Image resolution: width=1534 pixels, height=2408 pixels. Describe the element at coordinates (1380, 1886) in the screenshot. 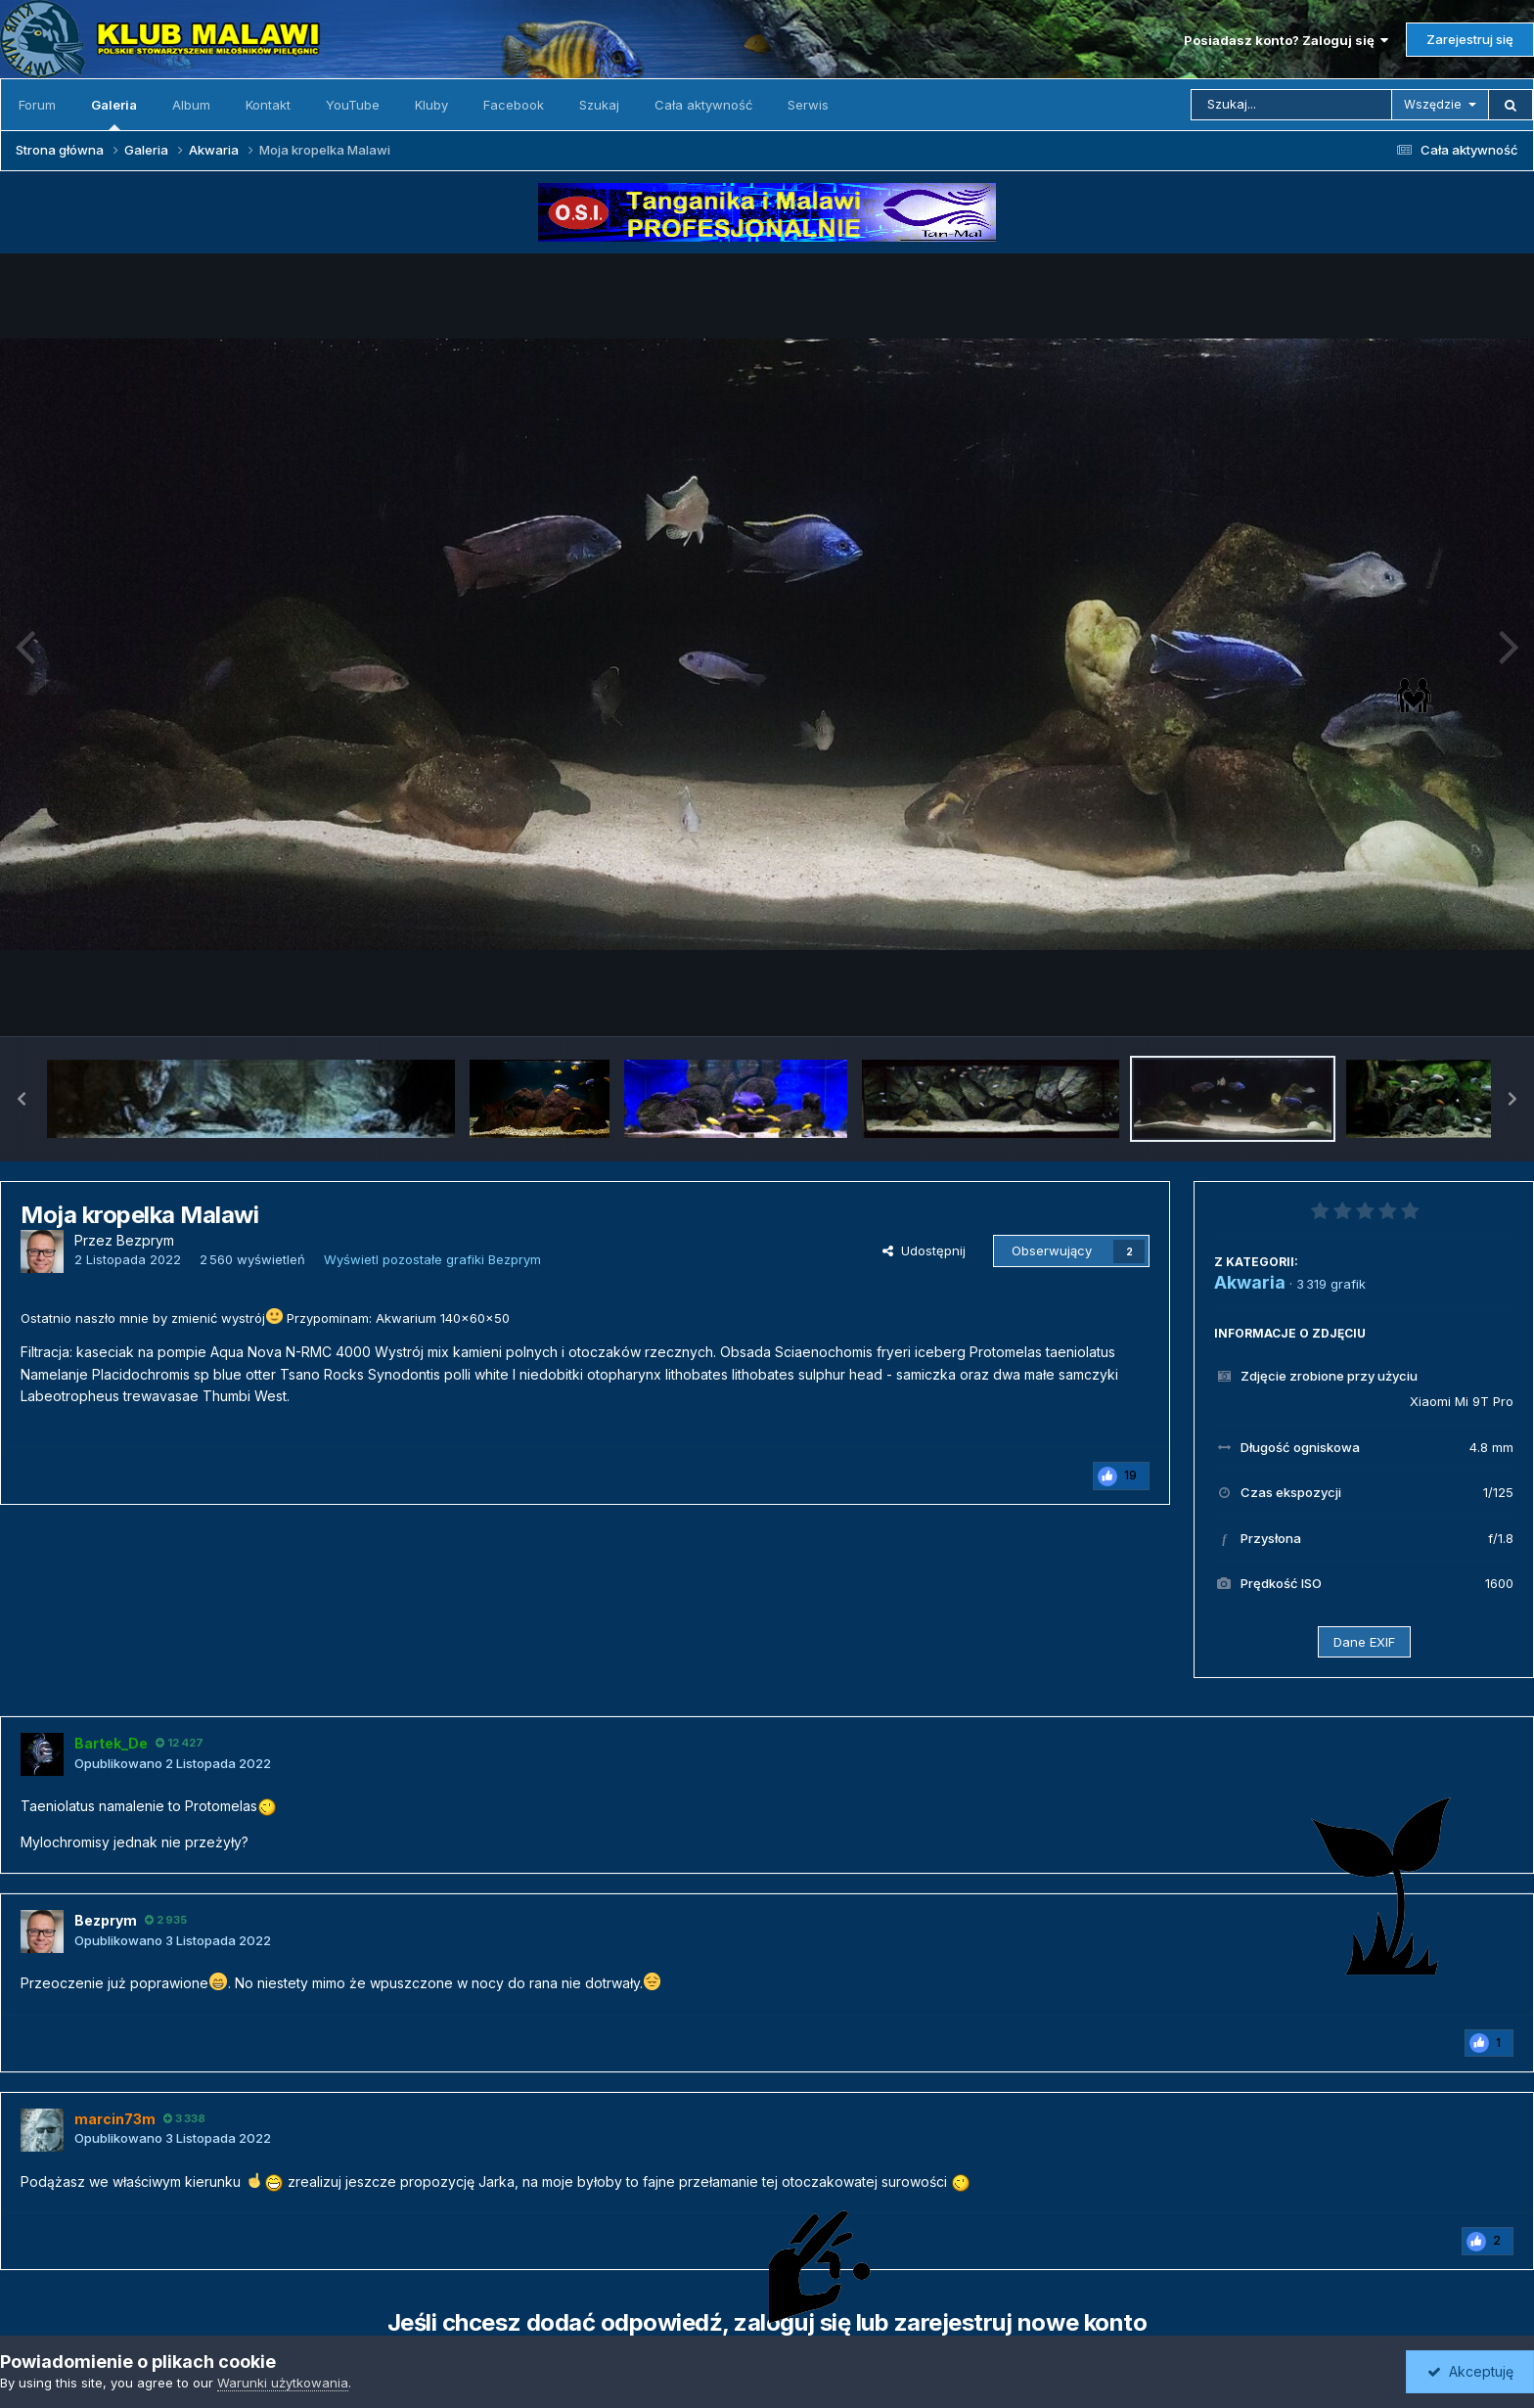

I see `start a new garden or planting activity` at that location.